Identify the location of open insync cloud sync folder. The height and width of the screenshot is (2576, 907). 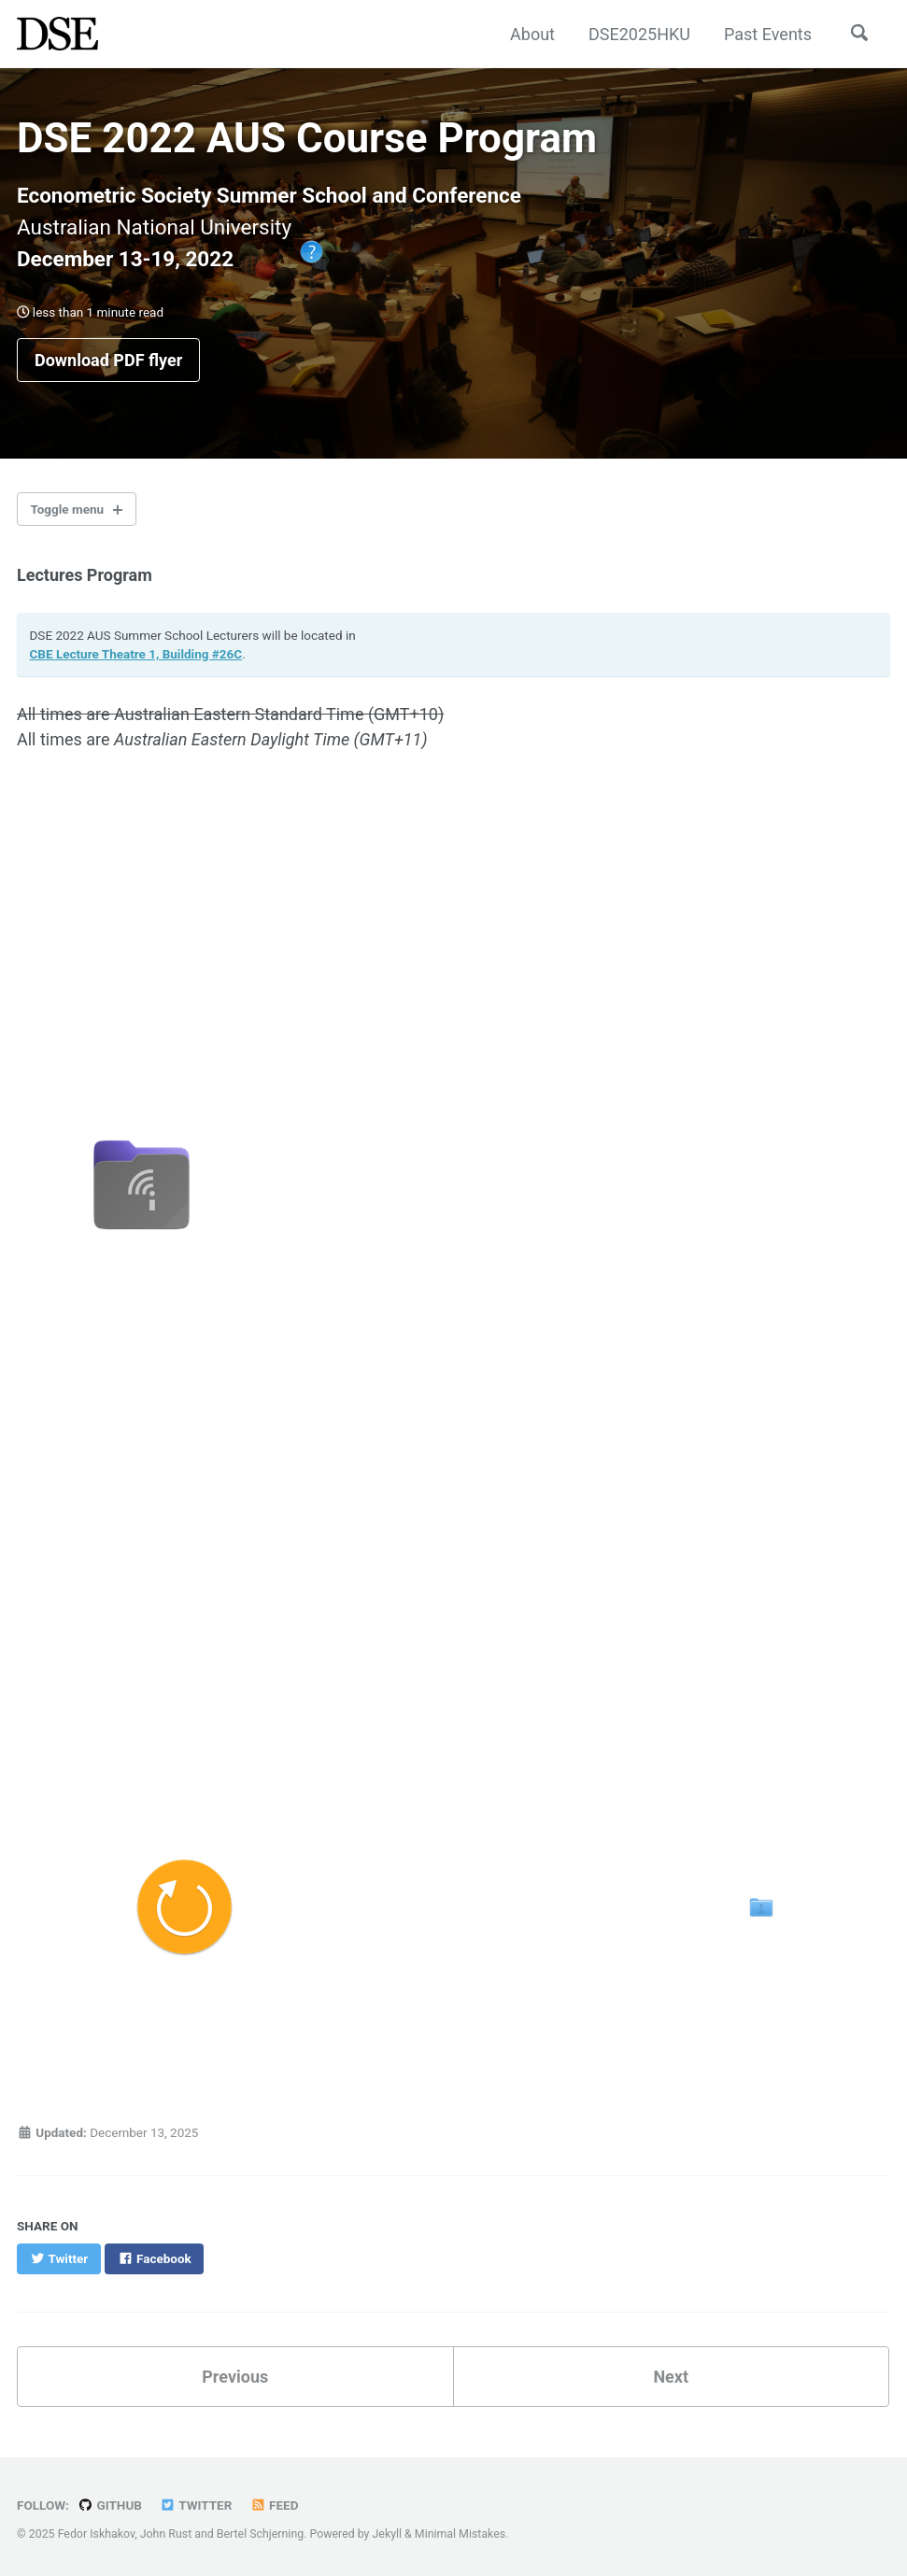
(141, 1184).